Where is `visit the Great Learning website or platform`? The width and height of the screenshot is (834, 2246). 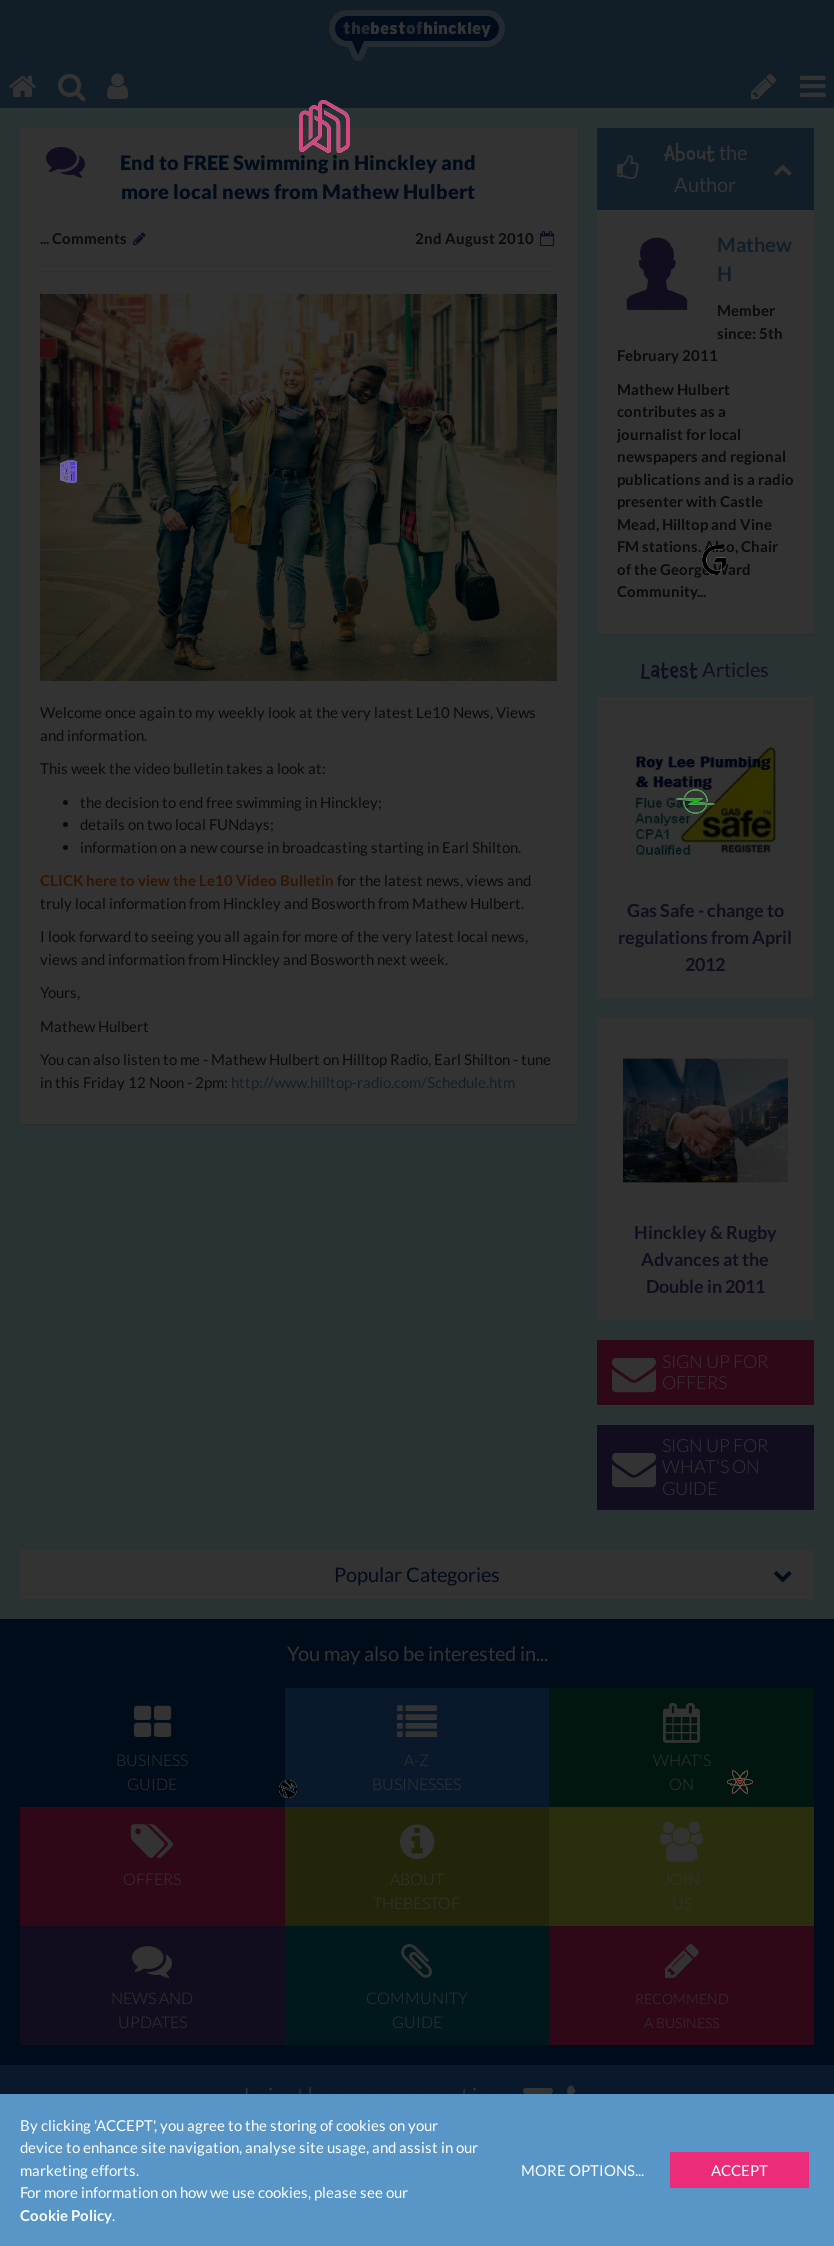
visit the Great Learning website or platform is located at coordinates (714, 560).